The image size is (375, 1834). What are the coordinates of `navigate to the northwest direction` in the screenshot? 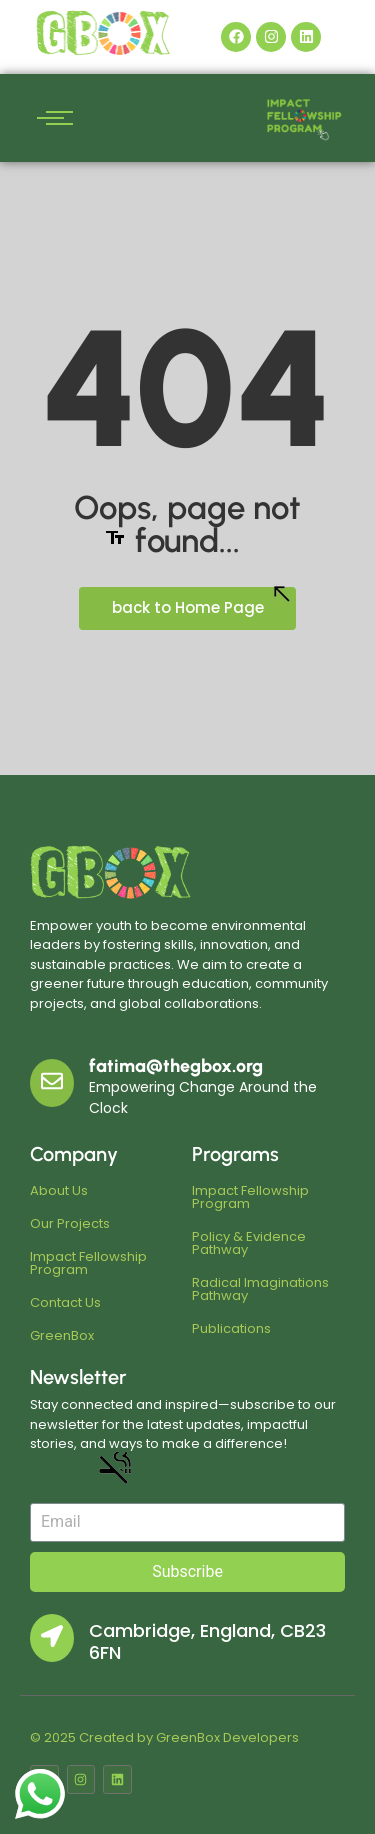 It's located at (281, 593).